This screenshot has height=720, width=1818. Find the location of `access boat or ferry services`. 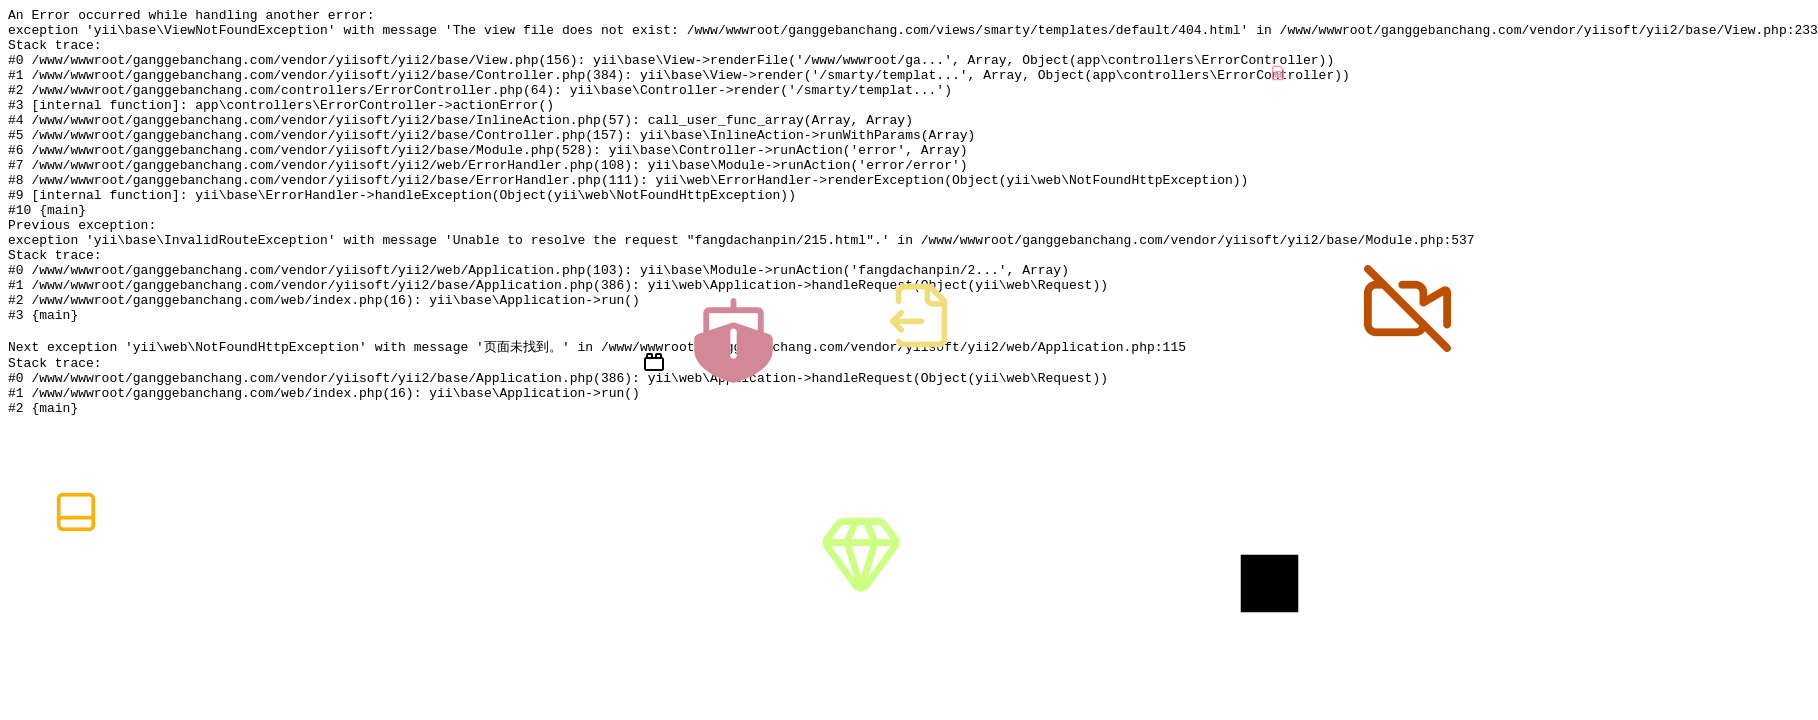

access boat or ferry services is located at coordinates (733, 340).